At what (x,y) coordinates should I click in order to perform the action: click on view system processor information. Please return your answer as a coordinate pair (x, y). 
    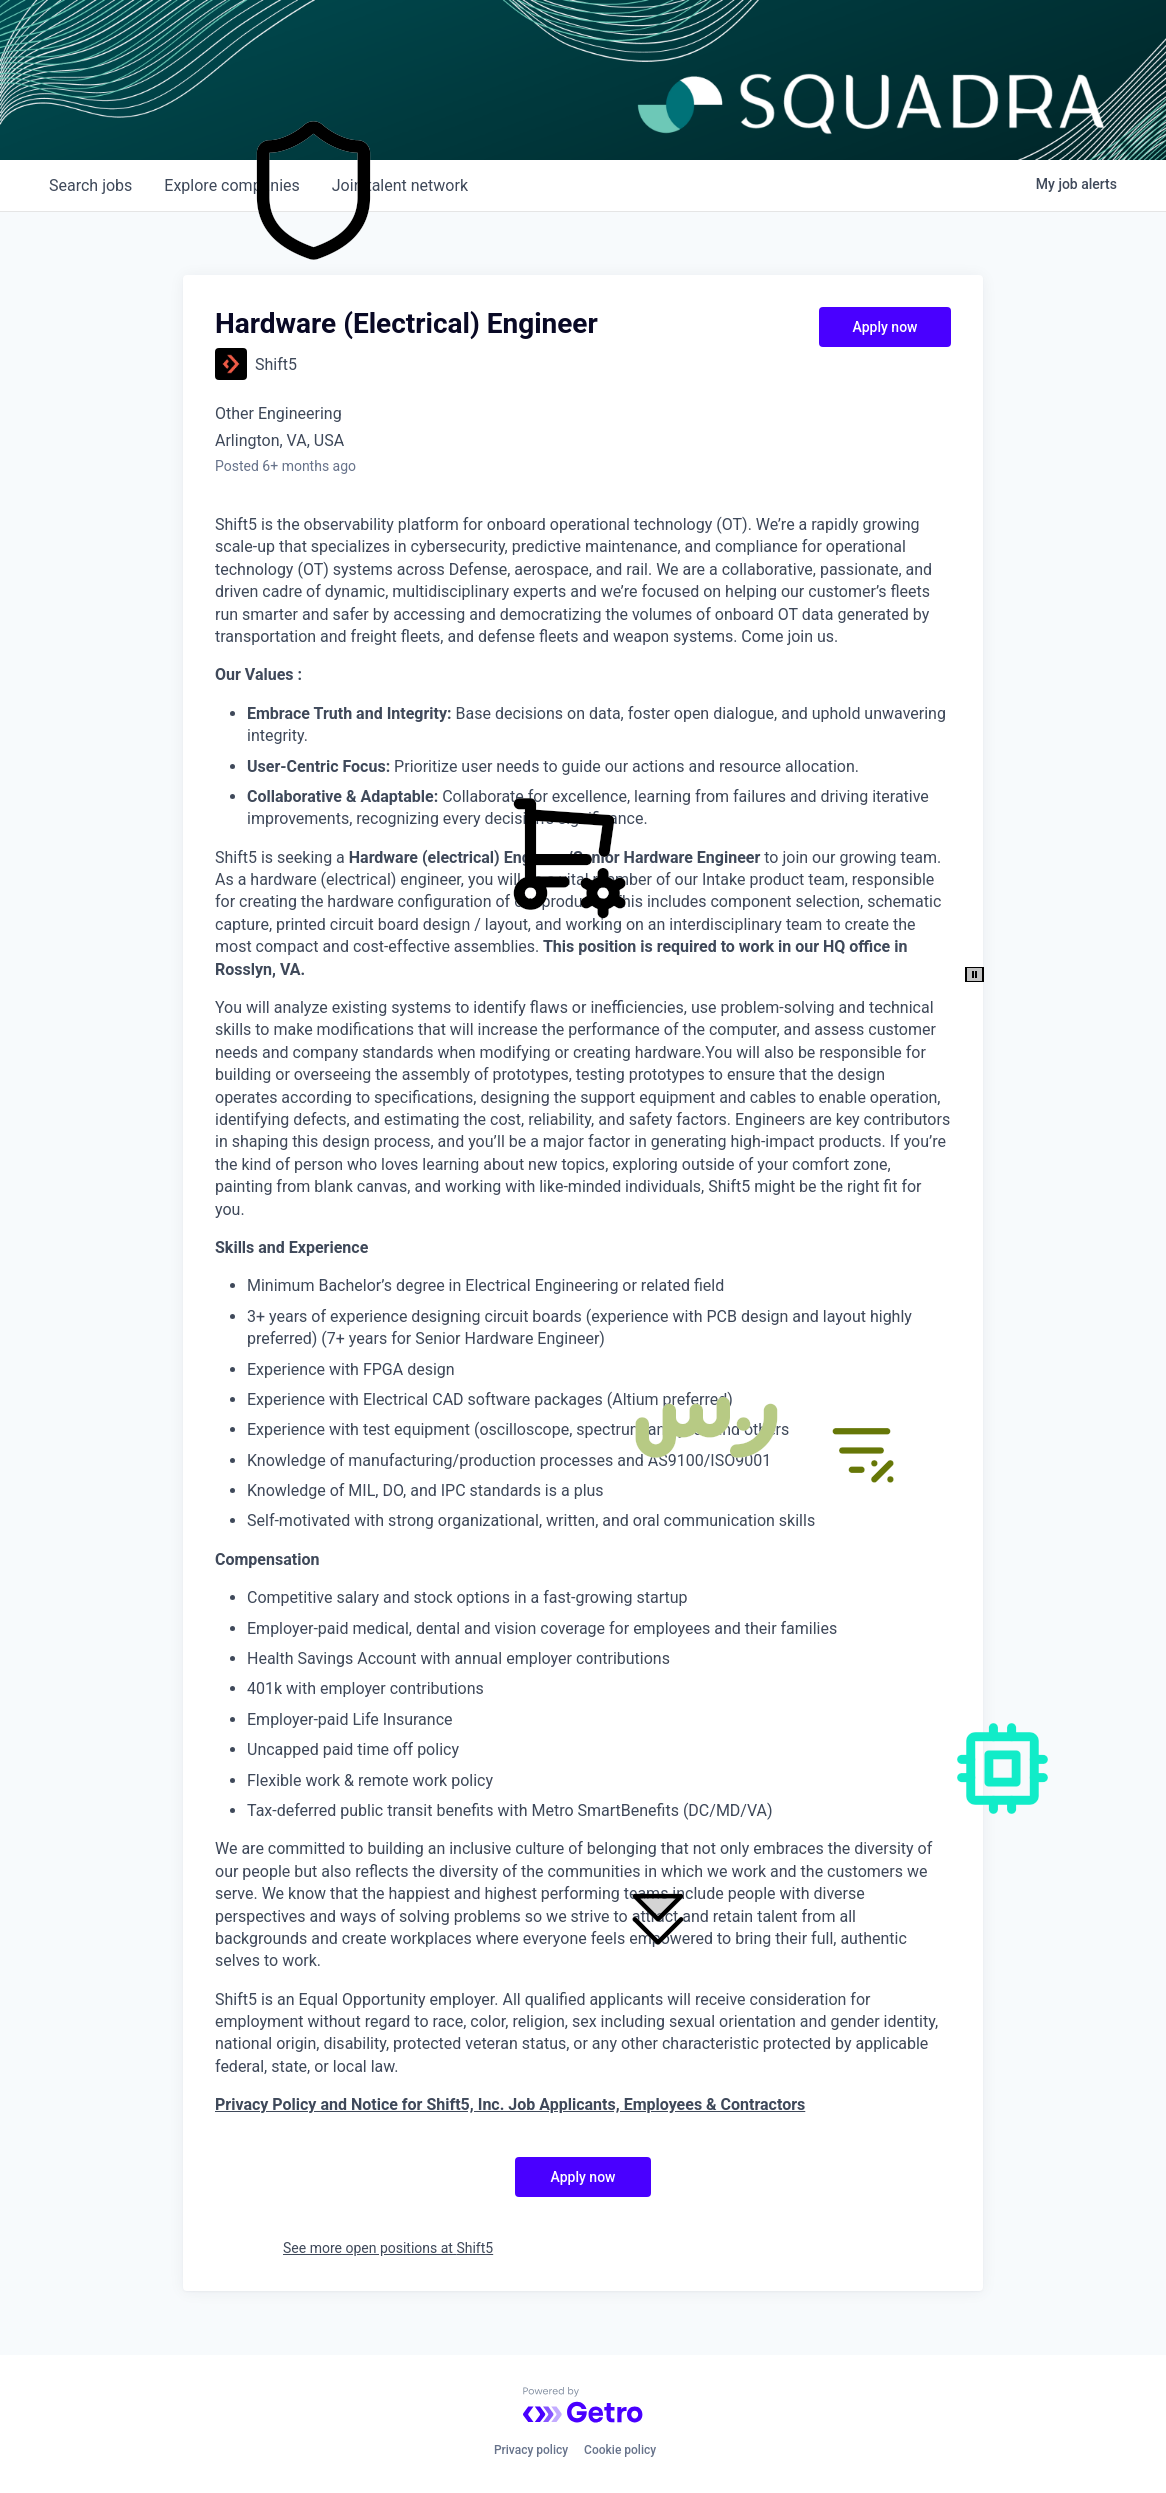
    Looking at the image, I should click on (1002, 1768).